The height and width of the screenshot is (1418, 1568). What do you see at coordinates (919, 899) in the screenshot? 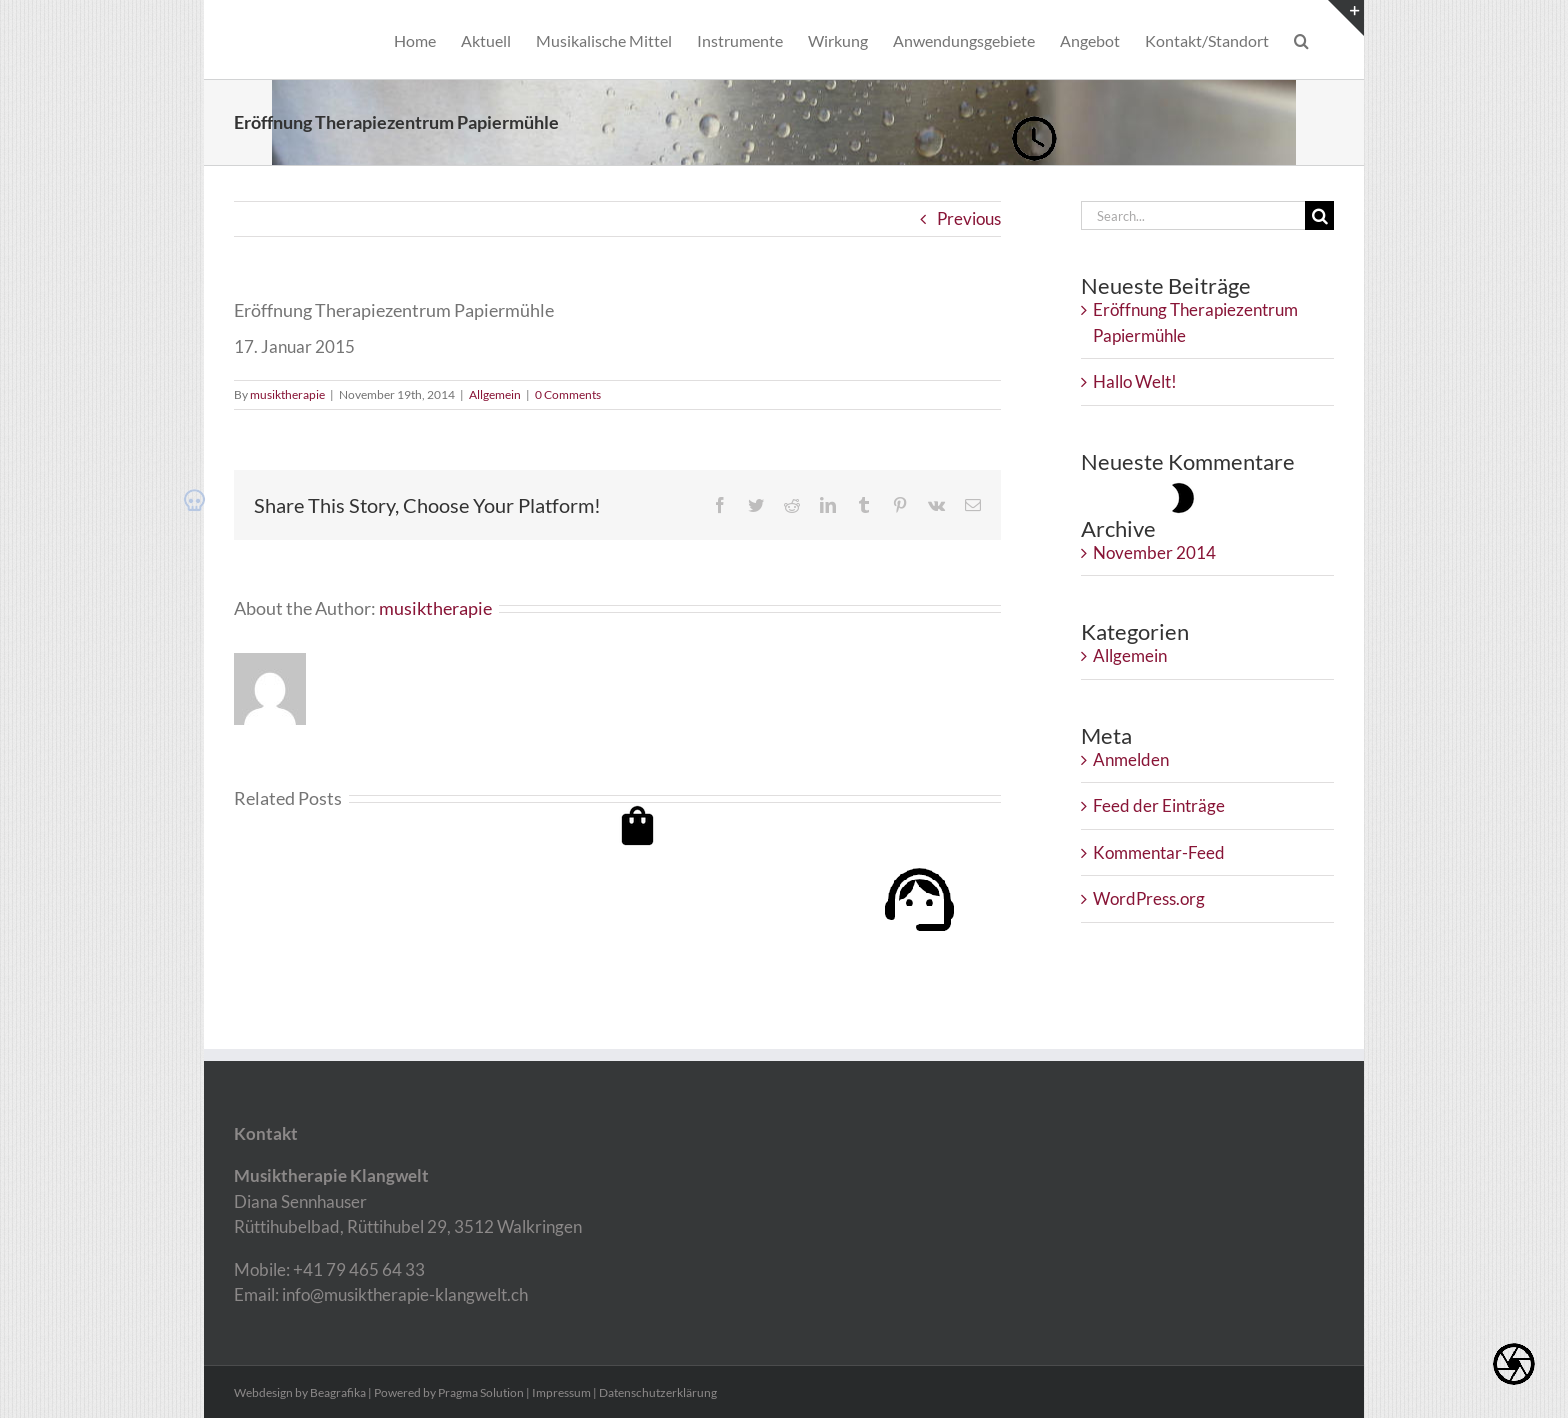
I see `contact customer support` at bounding box center [919, 899].